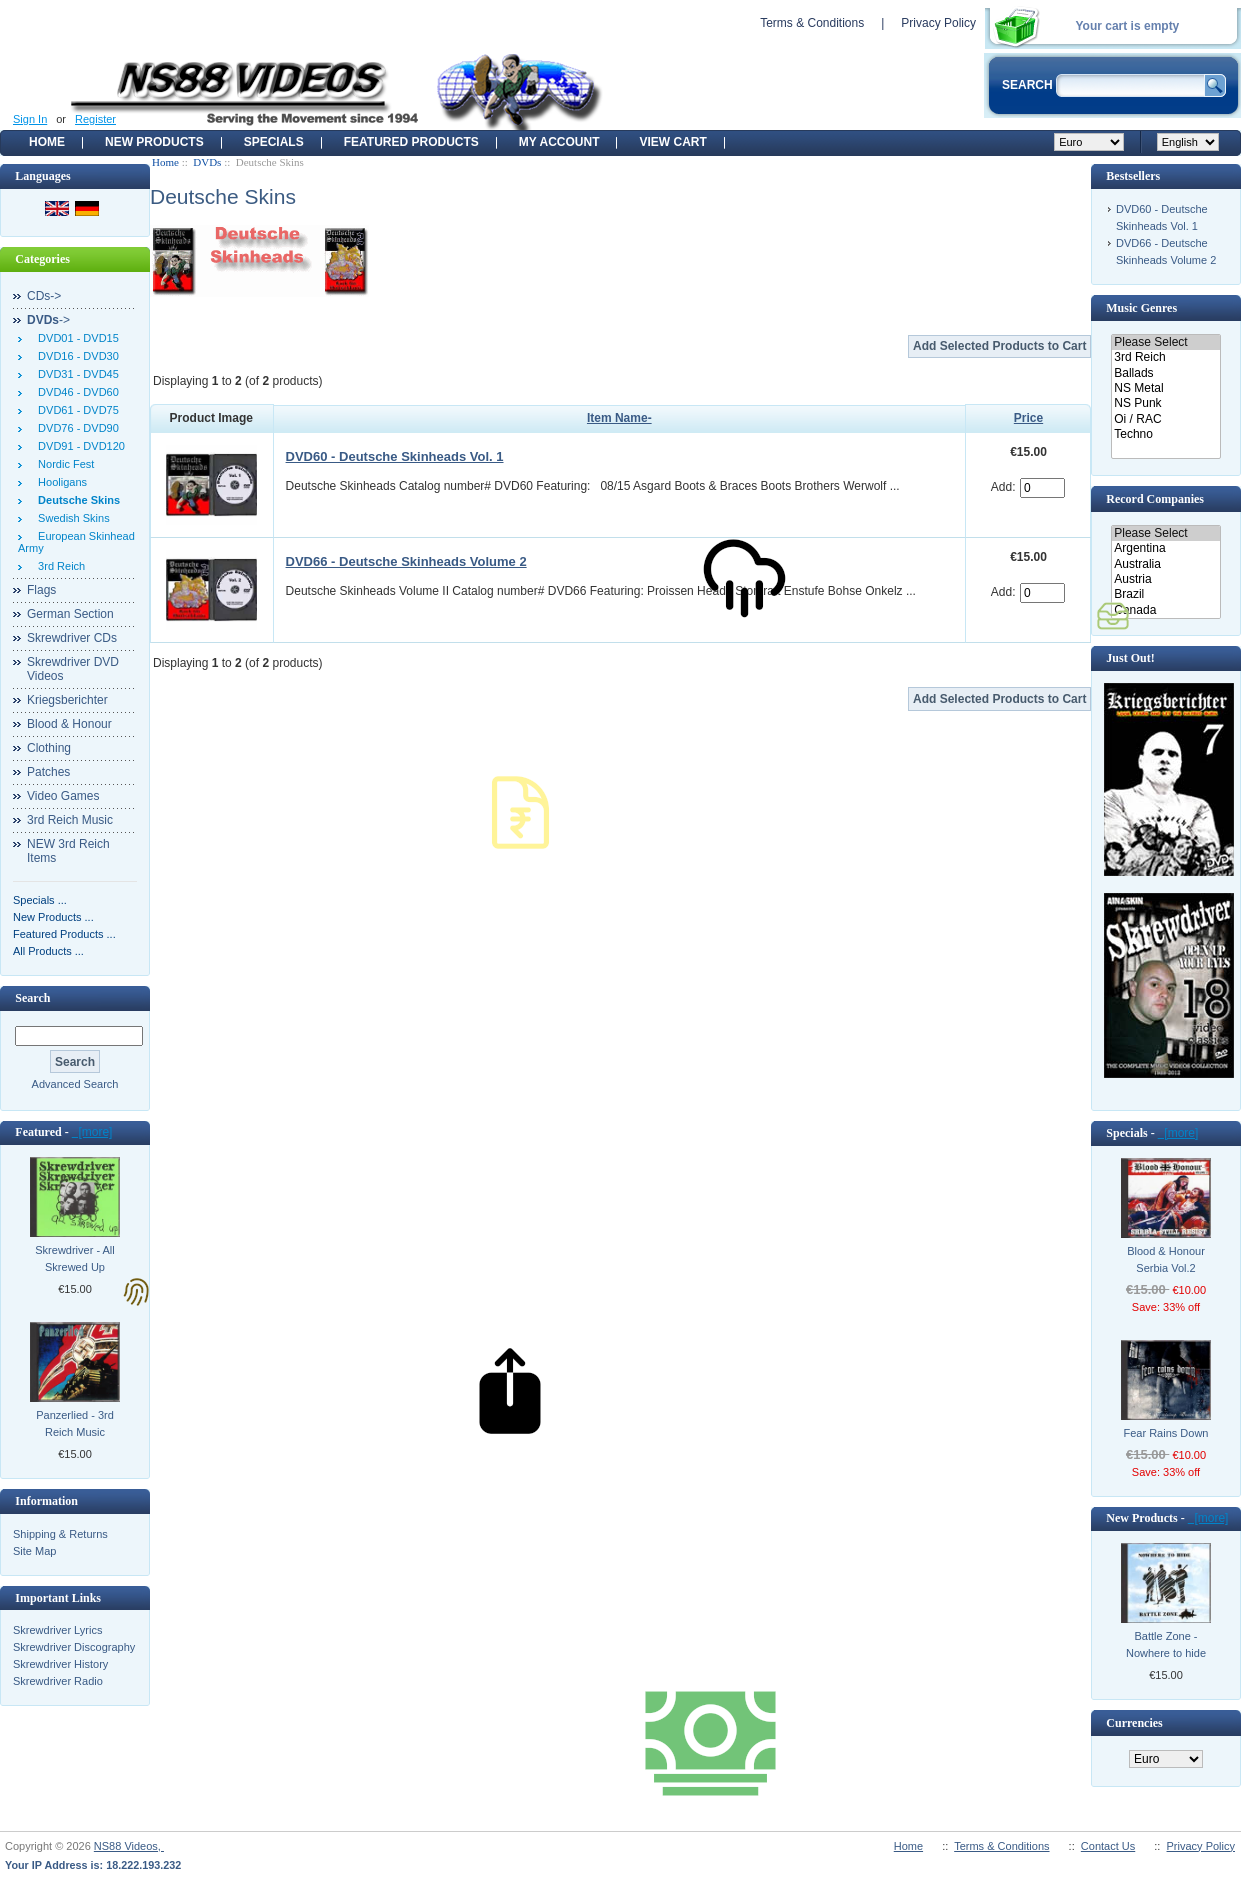 Image resolution: width=1241 pixels, height=1886 pixels. I want to click on authenticate with fingerprint, so click(137, 1292).